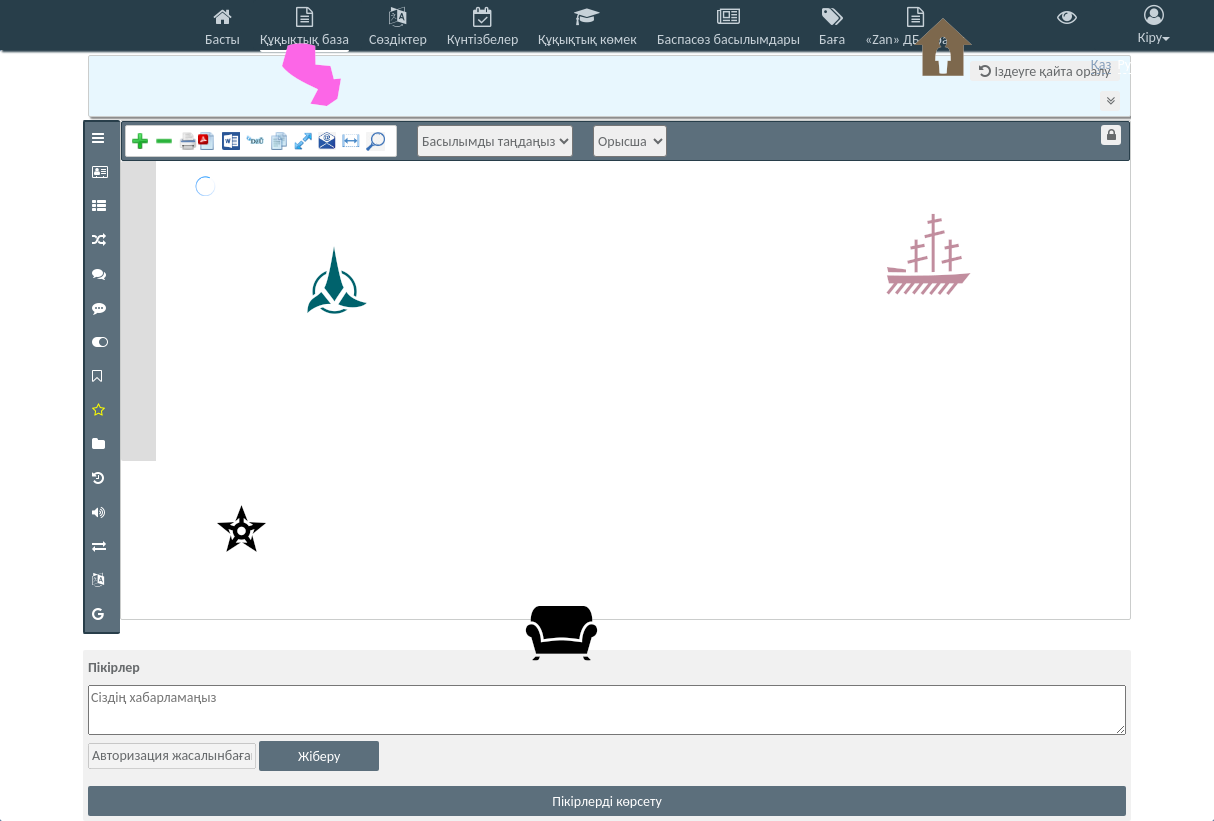  Describe the element at coordinates (928, 254) in the screenshot. I see `select galley ship unit in strategy game` at that location.